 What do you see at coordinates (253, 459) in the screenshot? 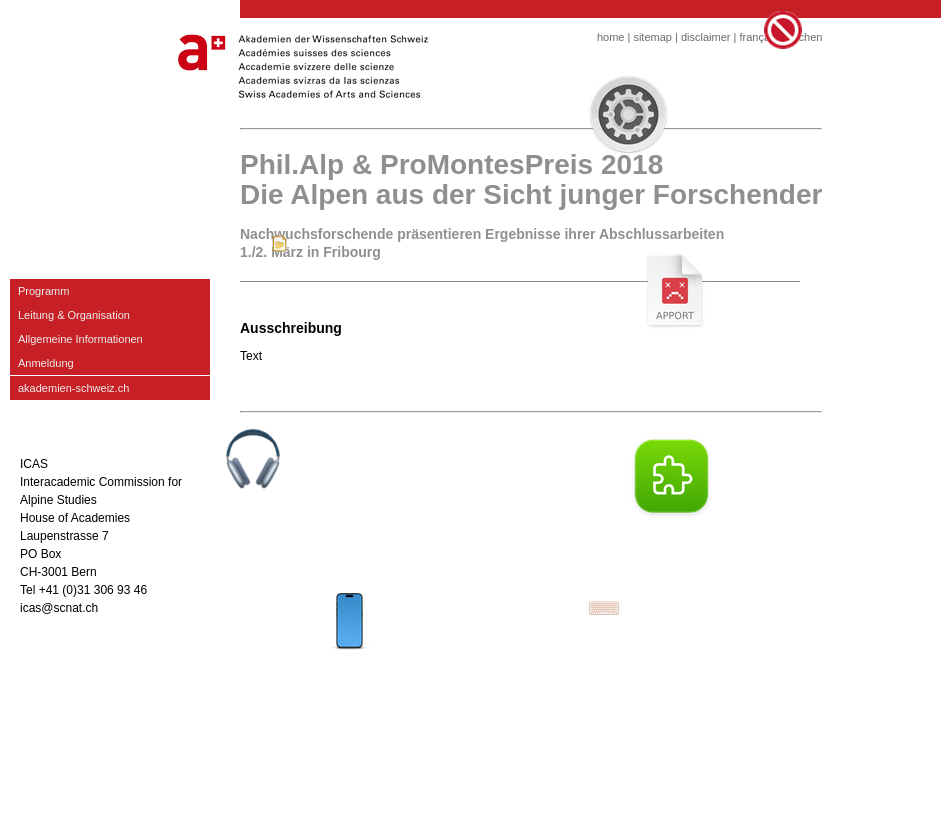
I see `bluetooth headphones connected` at bounding box center [253, 459].